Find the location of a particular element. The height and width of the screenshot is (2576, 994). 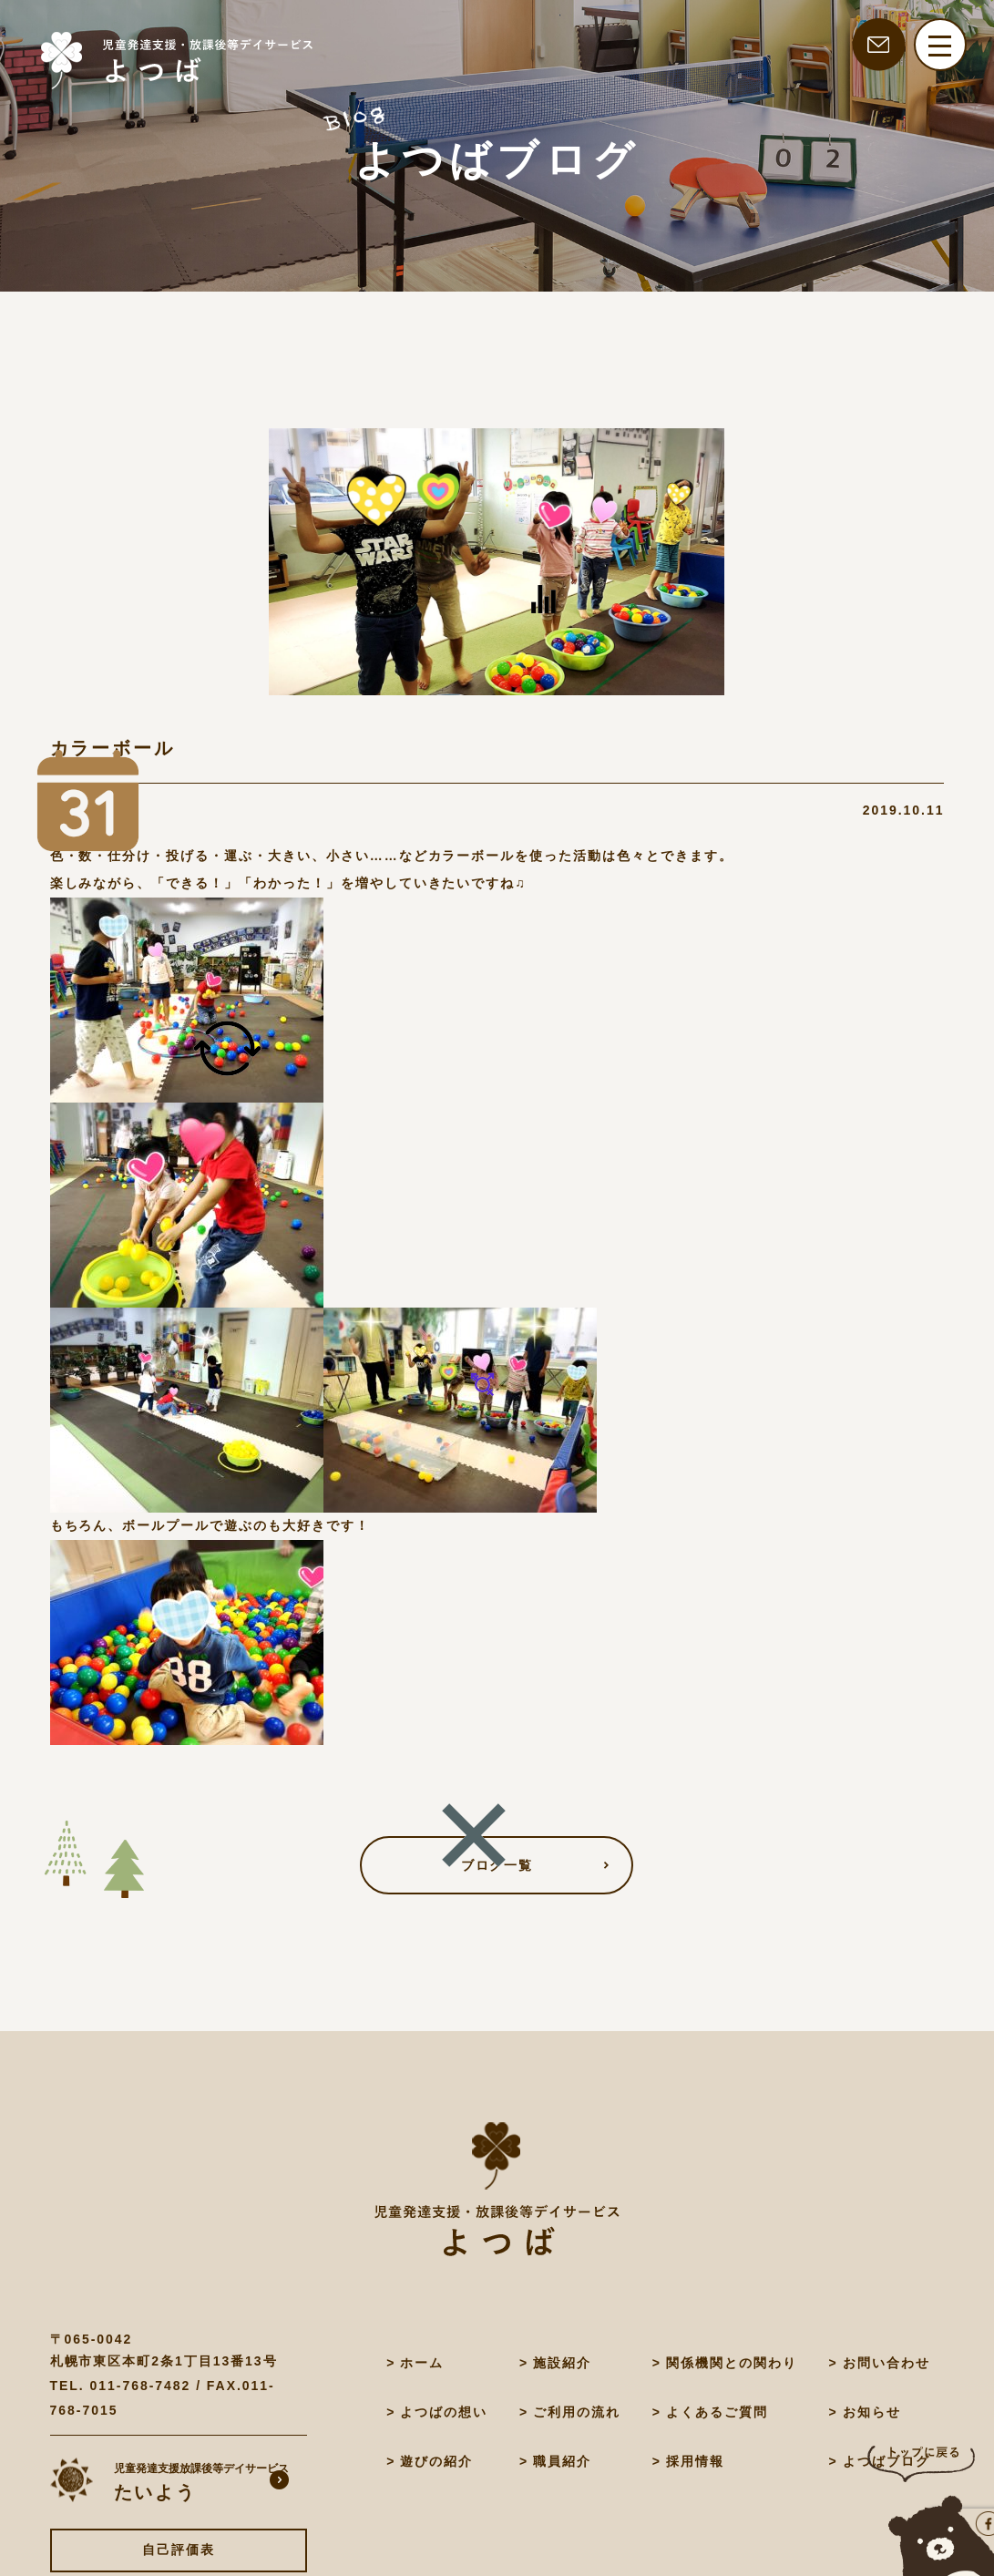

close the current window or dialog is located at coordinates (474, 1835).